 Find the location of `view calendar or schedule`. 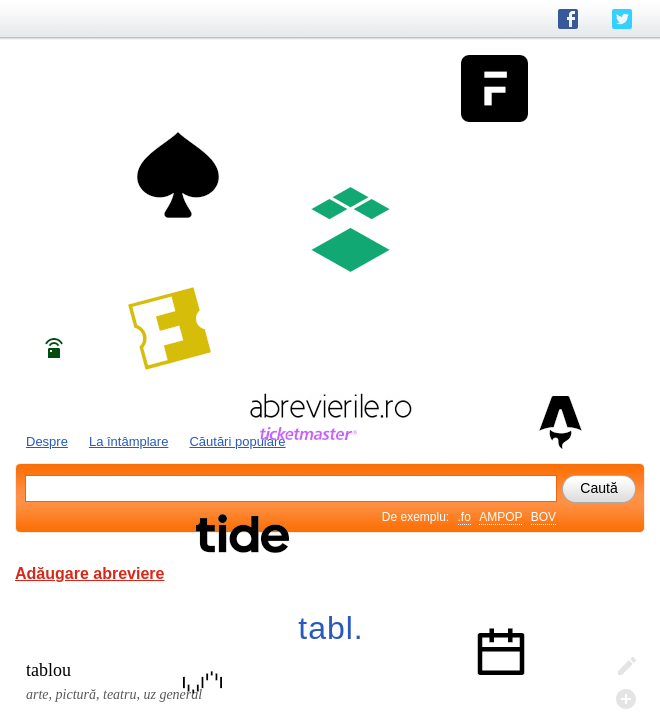

view calendar or schedule is located at coordinates (501, 654).